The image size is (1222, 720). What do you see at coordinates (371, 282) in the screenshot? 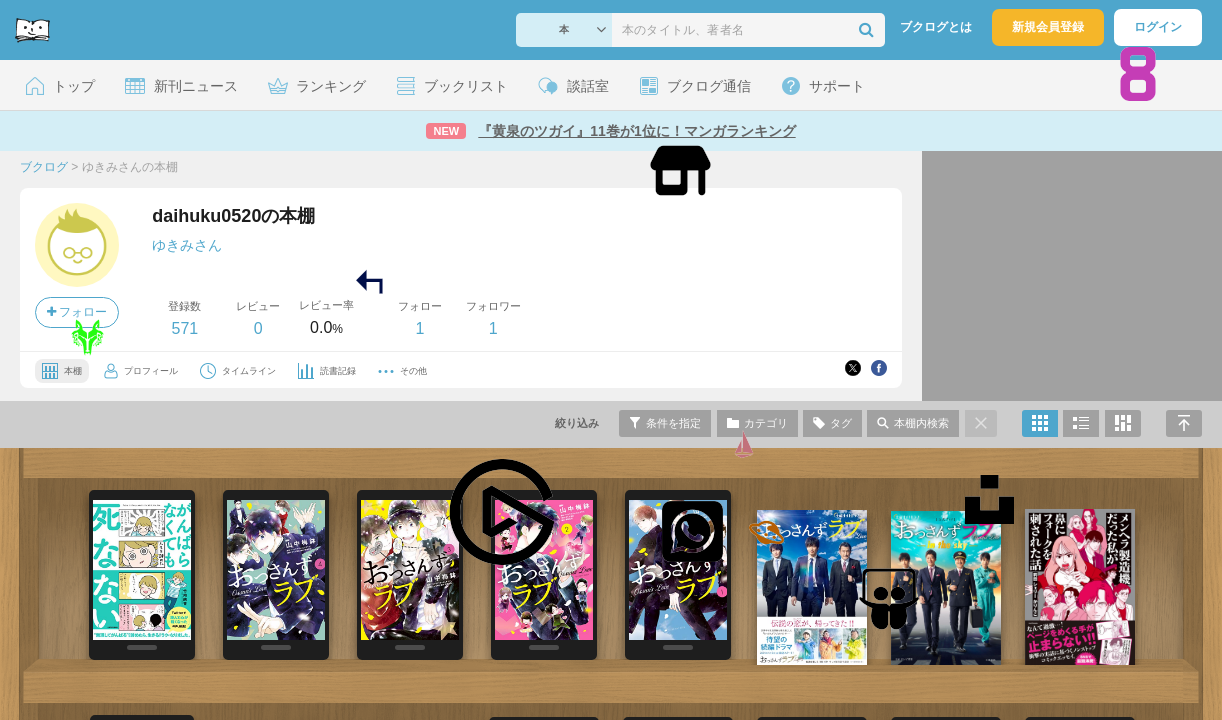
I see `reply to a message` at bounding box center [371, 282].